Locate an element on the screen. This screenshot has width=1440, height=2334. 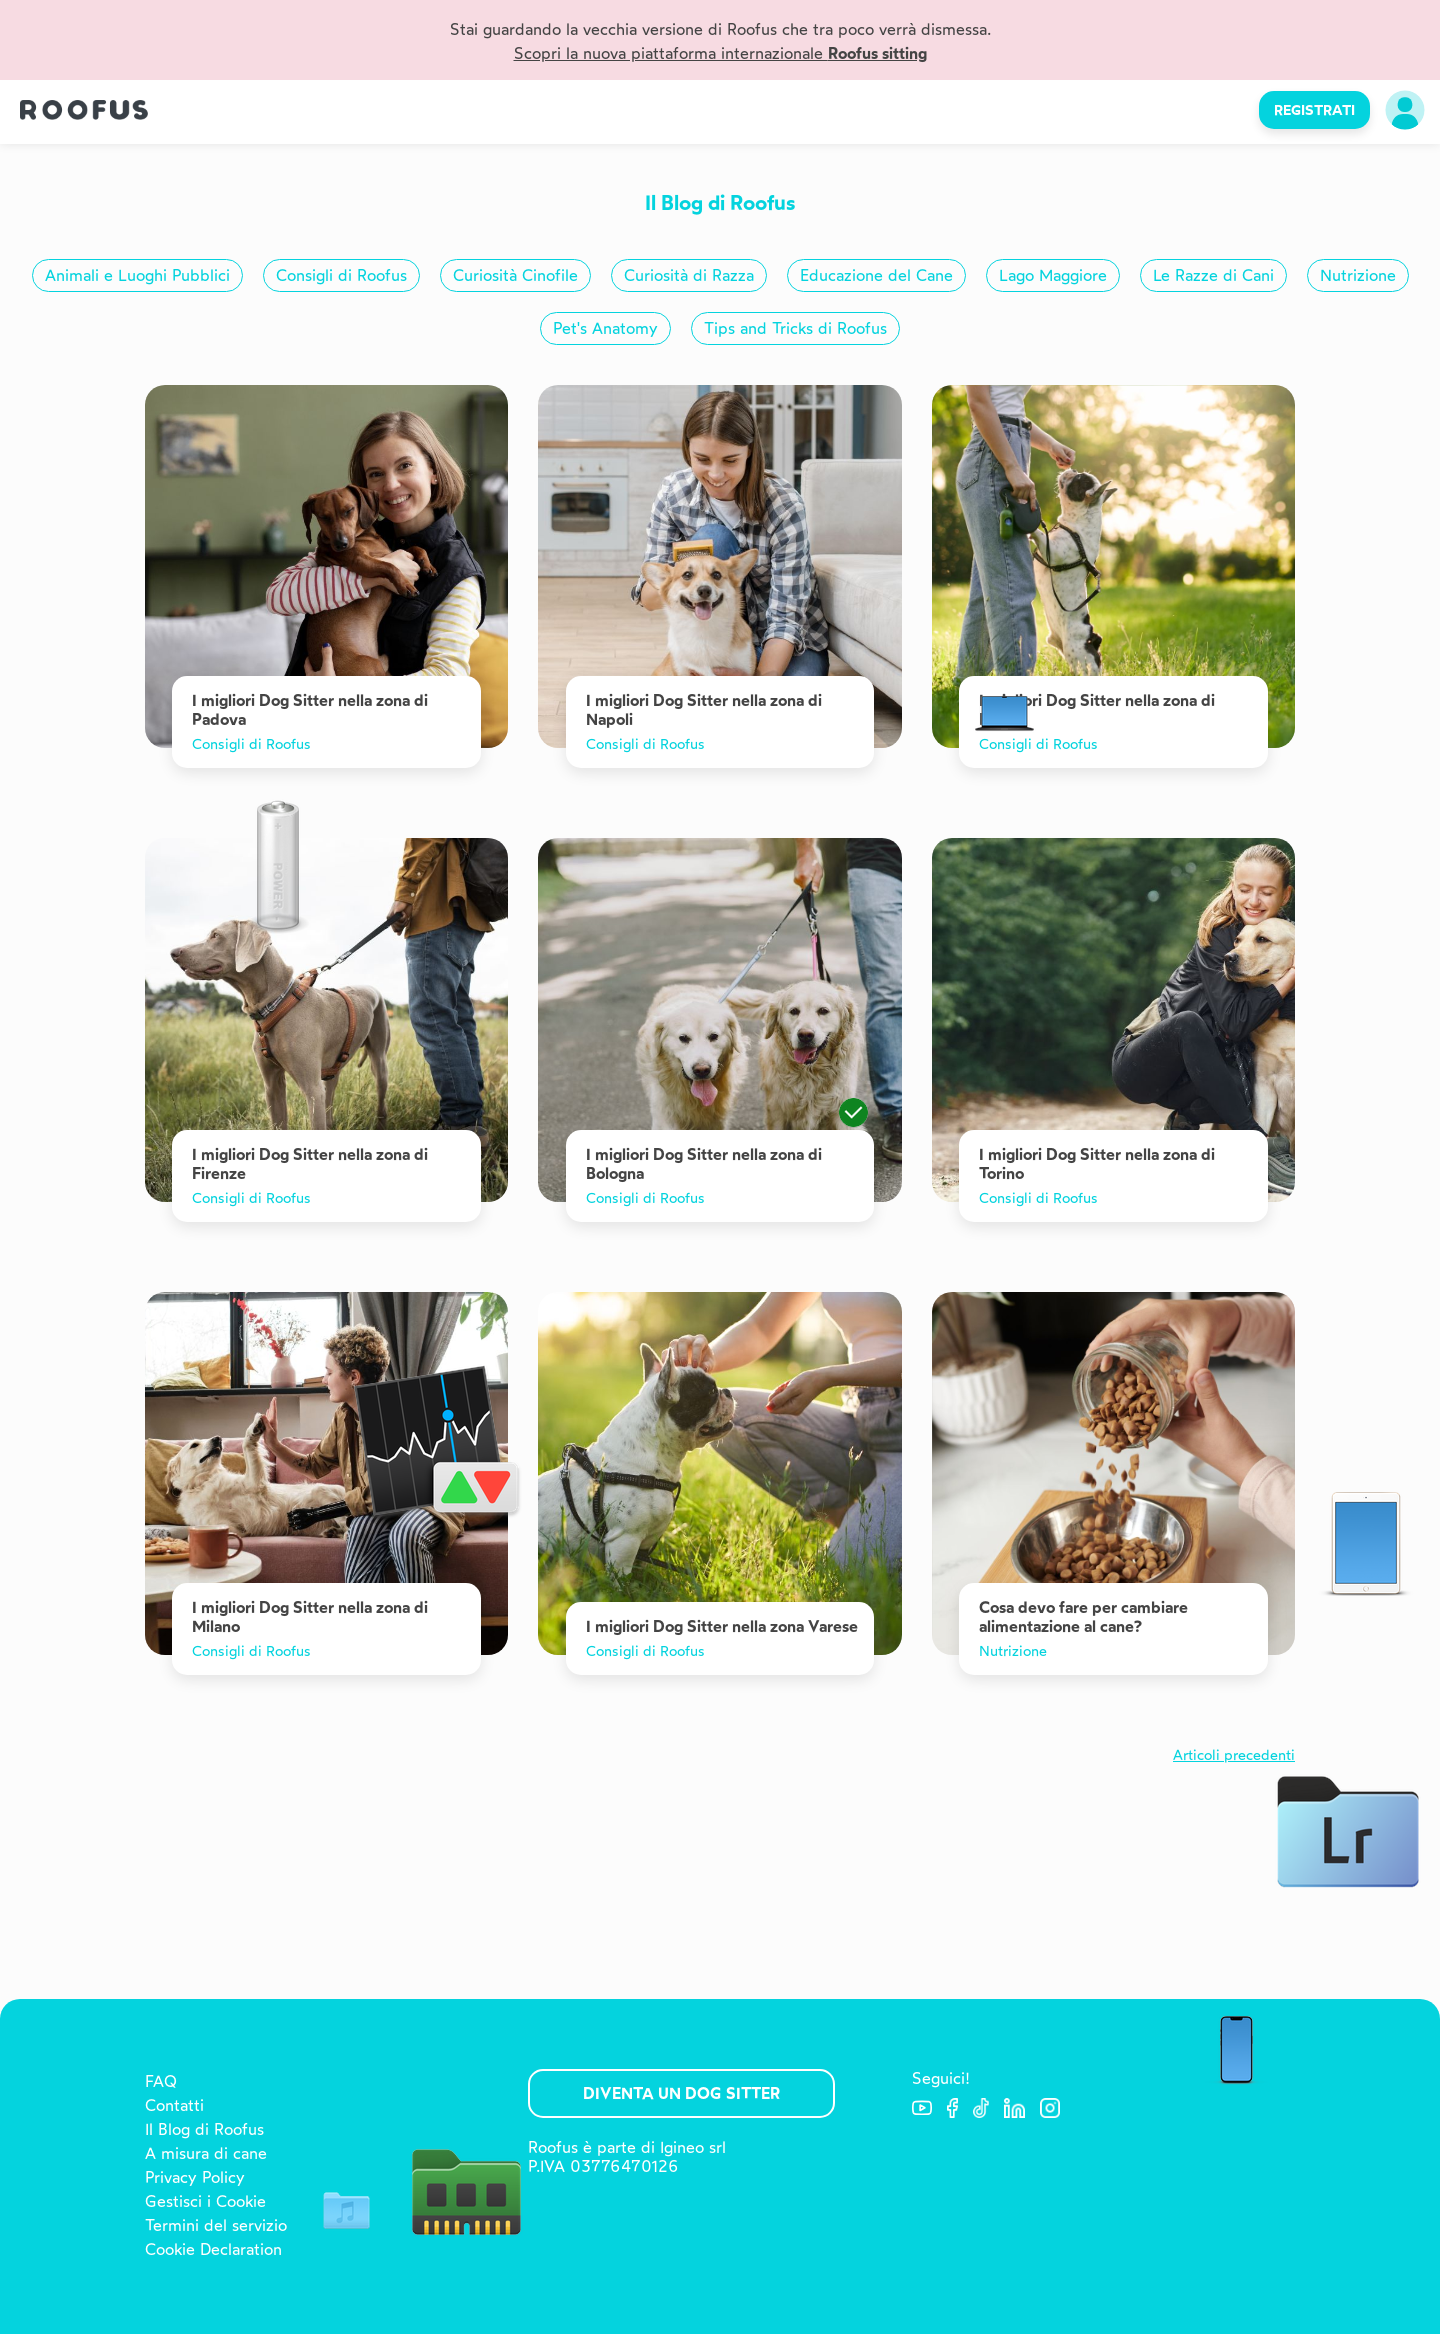
open your music folder is located at coordinates (346, 2210).